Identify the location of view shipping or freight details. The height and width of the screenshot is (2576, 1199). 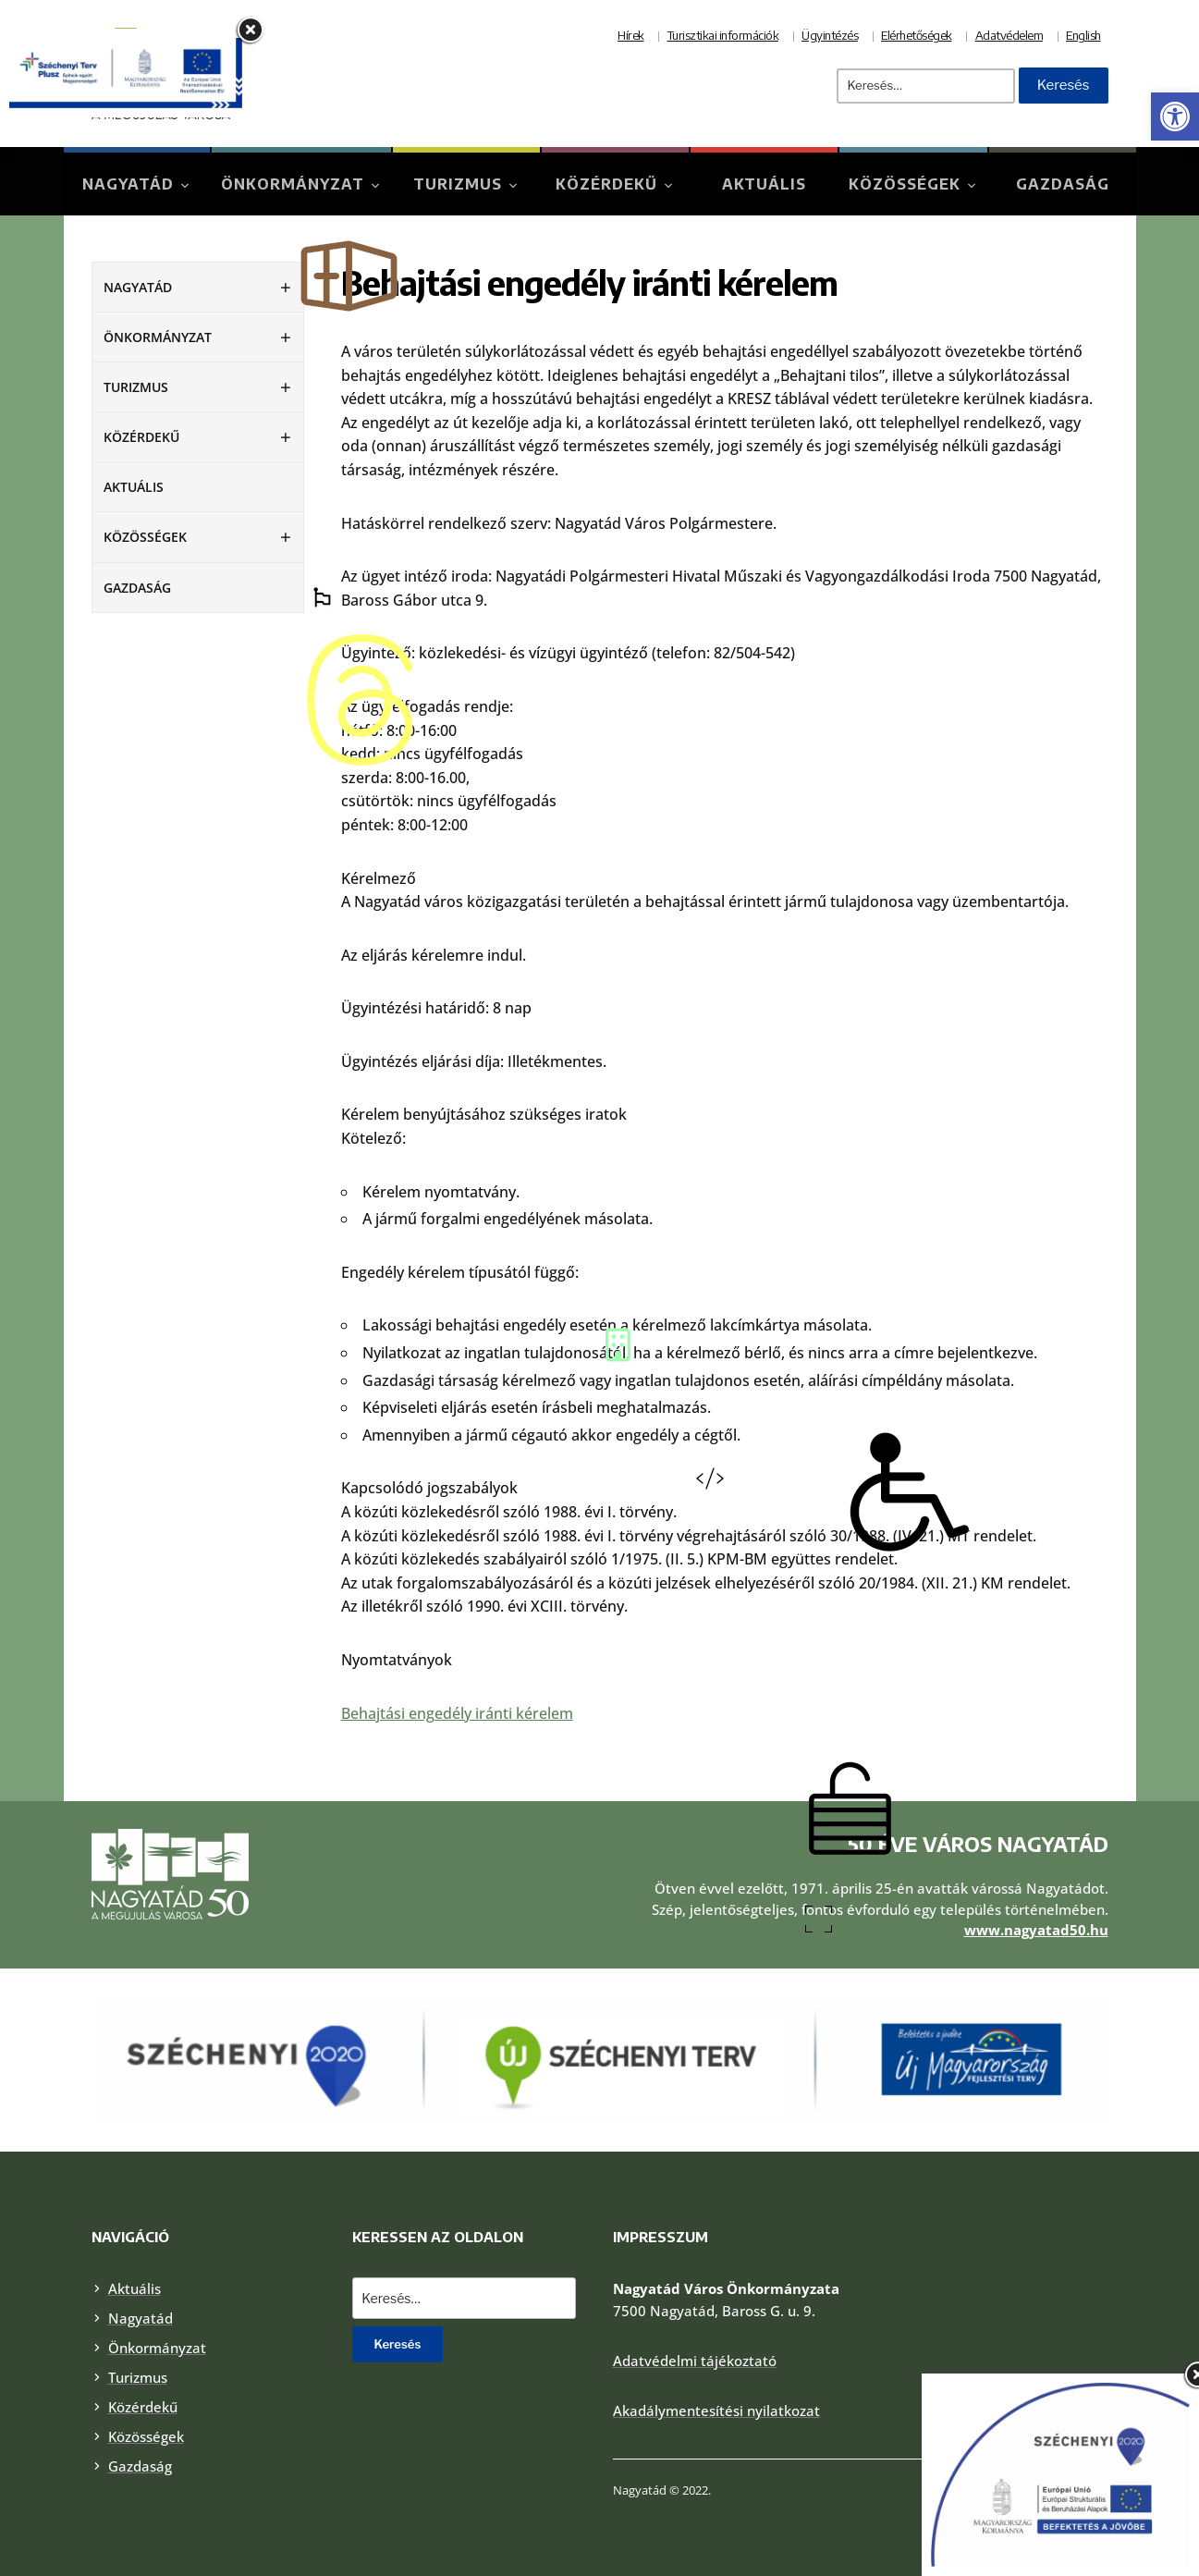
(349, 276).